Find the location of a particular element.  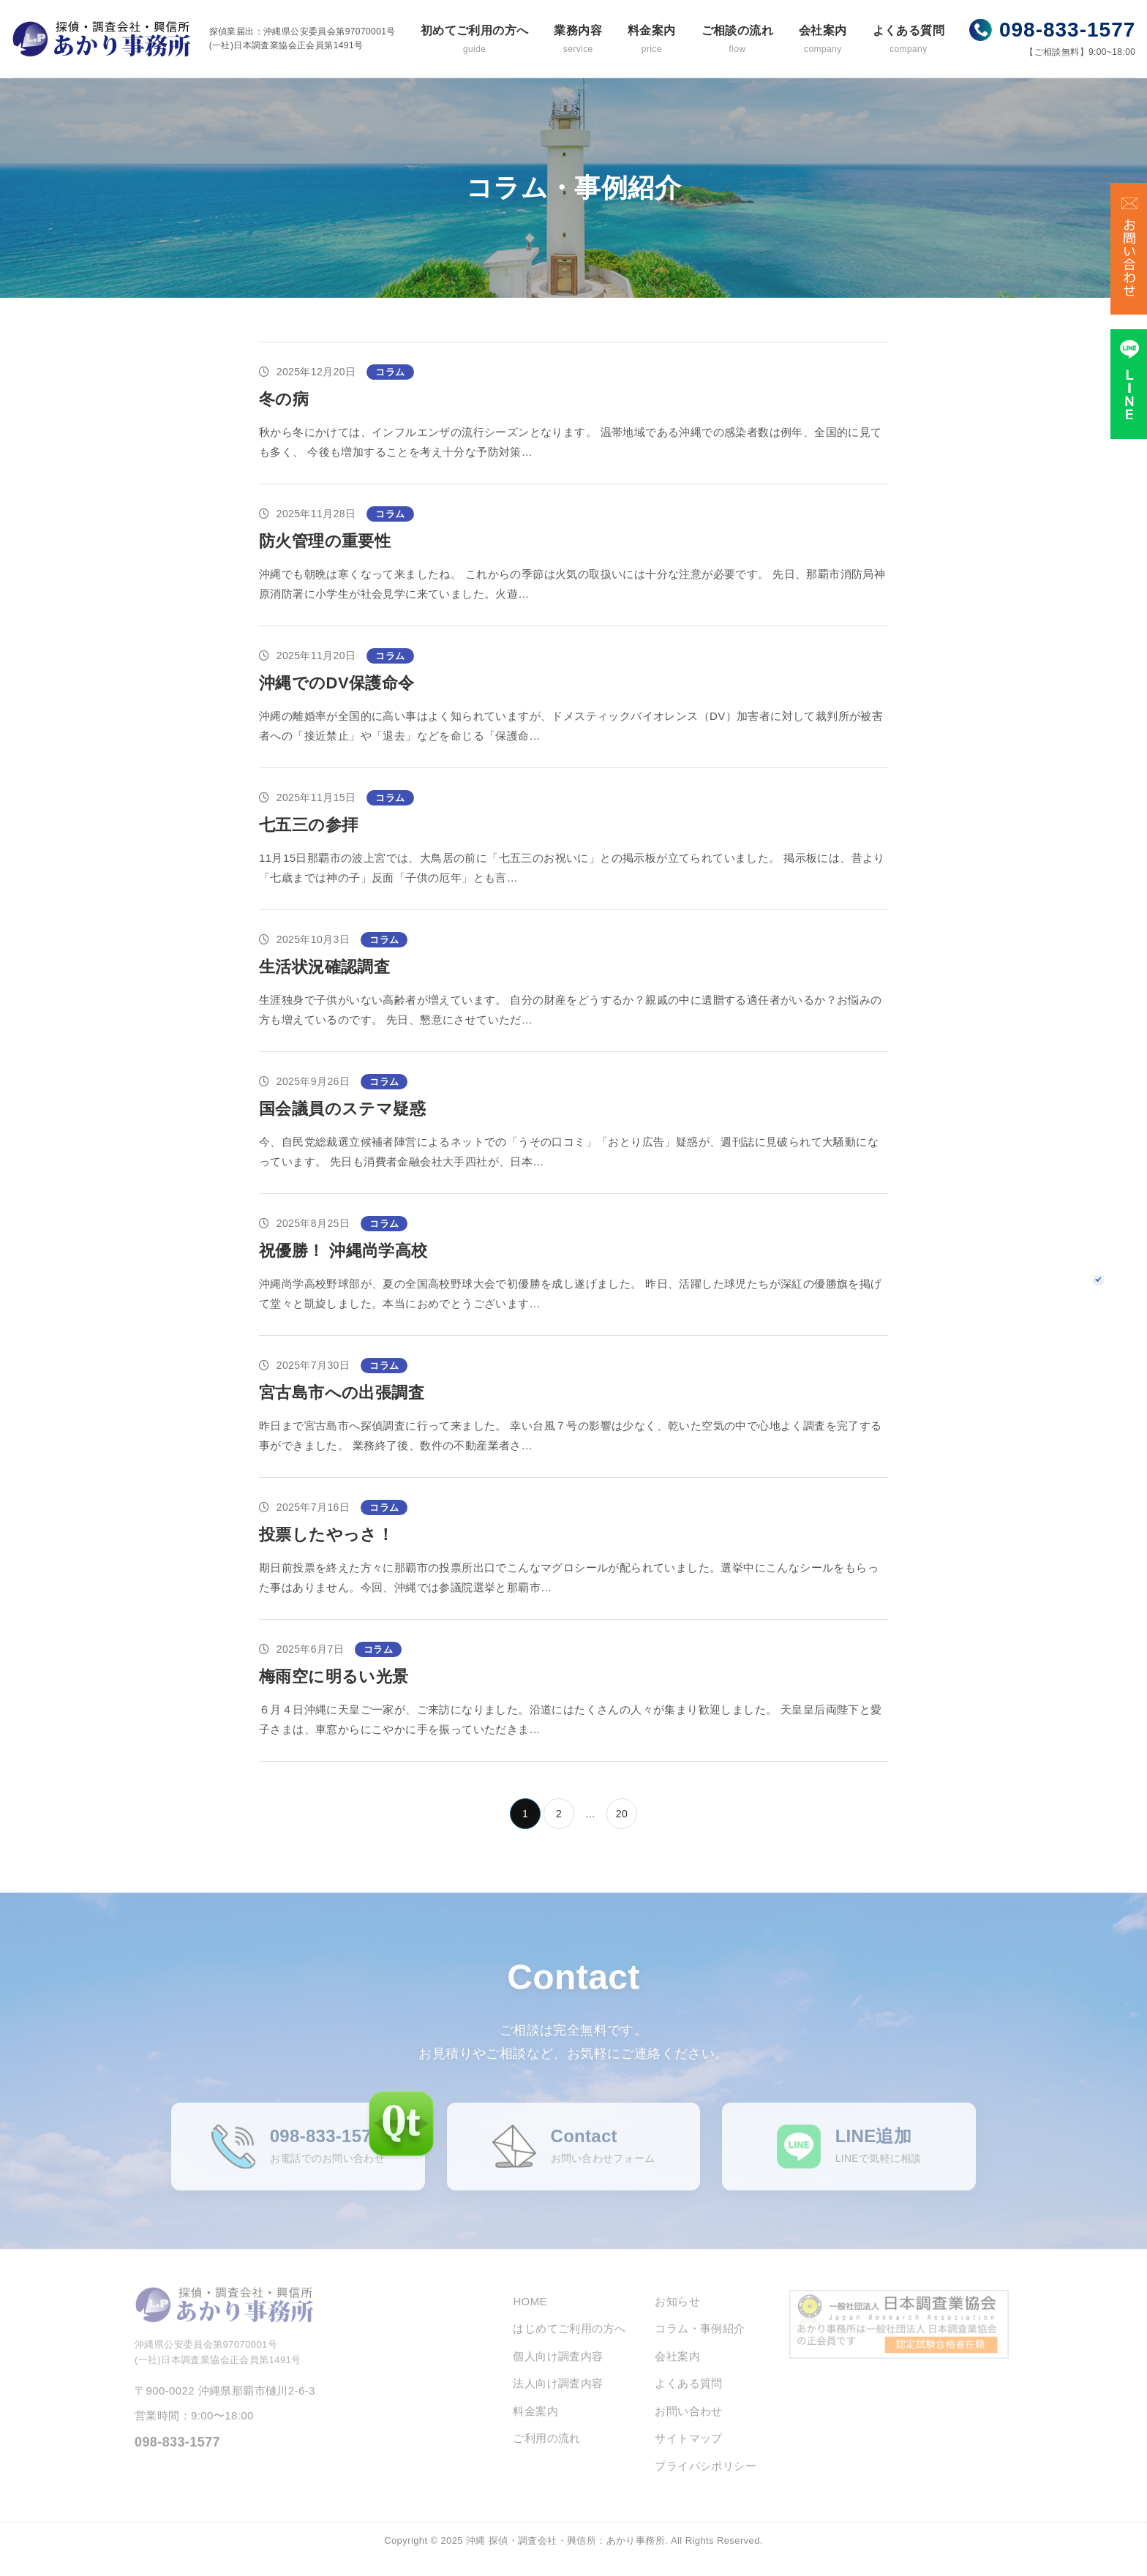

launch Qt D-Bus Viewer application is located at coordinates (401, 2123).